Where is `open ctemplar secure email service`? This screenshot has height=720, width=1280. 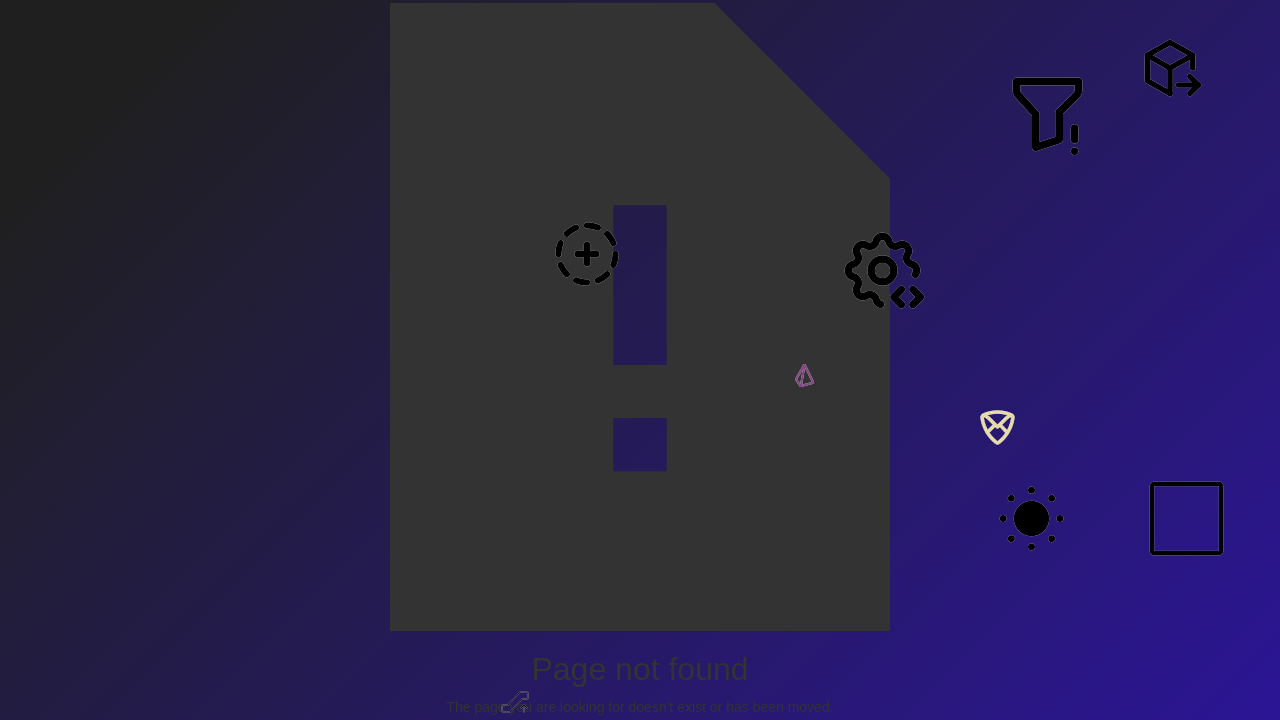 open ctemplar secure email service is located at coordinates (997, 427).